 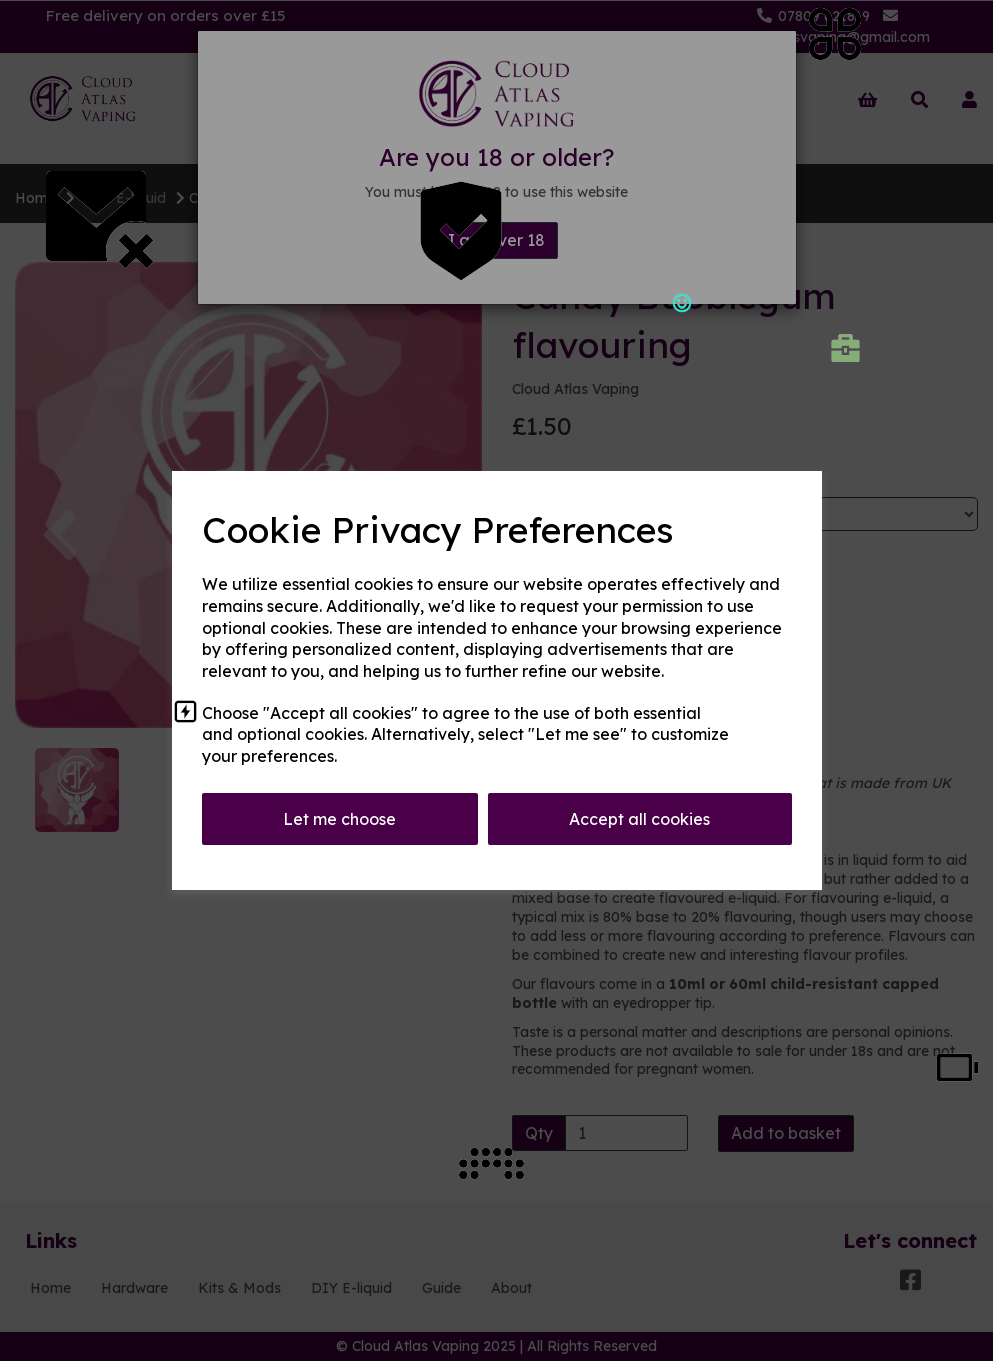 I want to click on add a reaction or emoji to a message, so click(x=682, y=303).